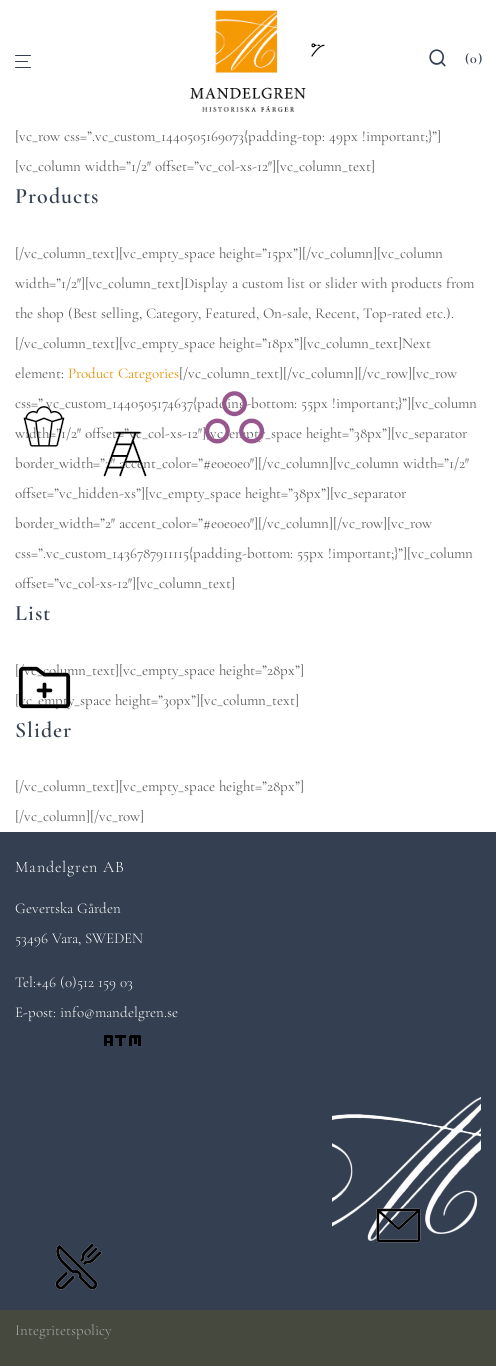  What do you see at coordinates (398, 1225) in the screenshot?
I see `open your email inbox` at bounding box center [398, 1225].